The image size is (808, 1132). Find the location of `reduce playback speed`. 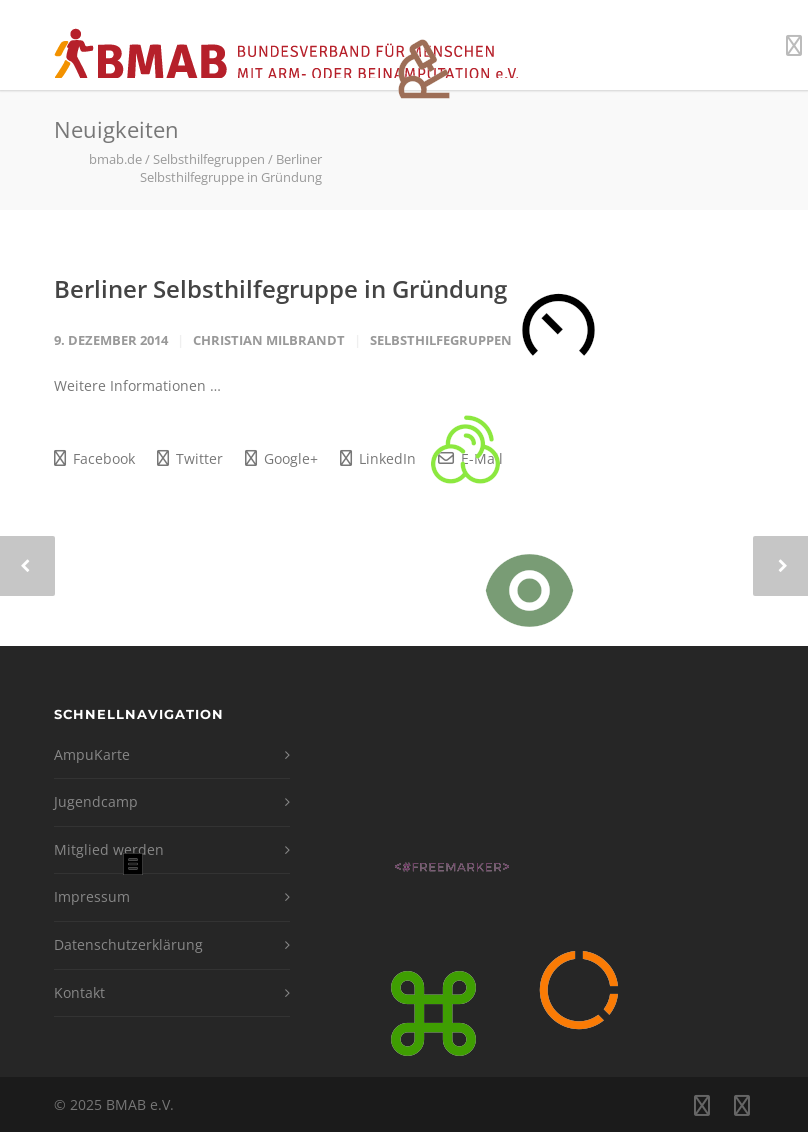

reduce playback speed is located at coordinates (558, 326).